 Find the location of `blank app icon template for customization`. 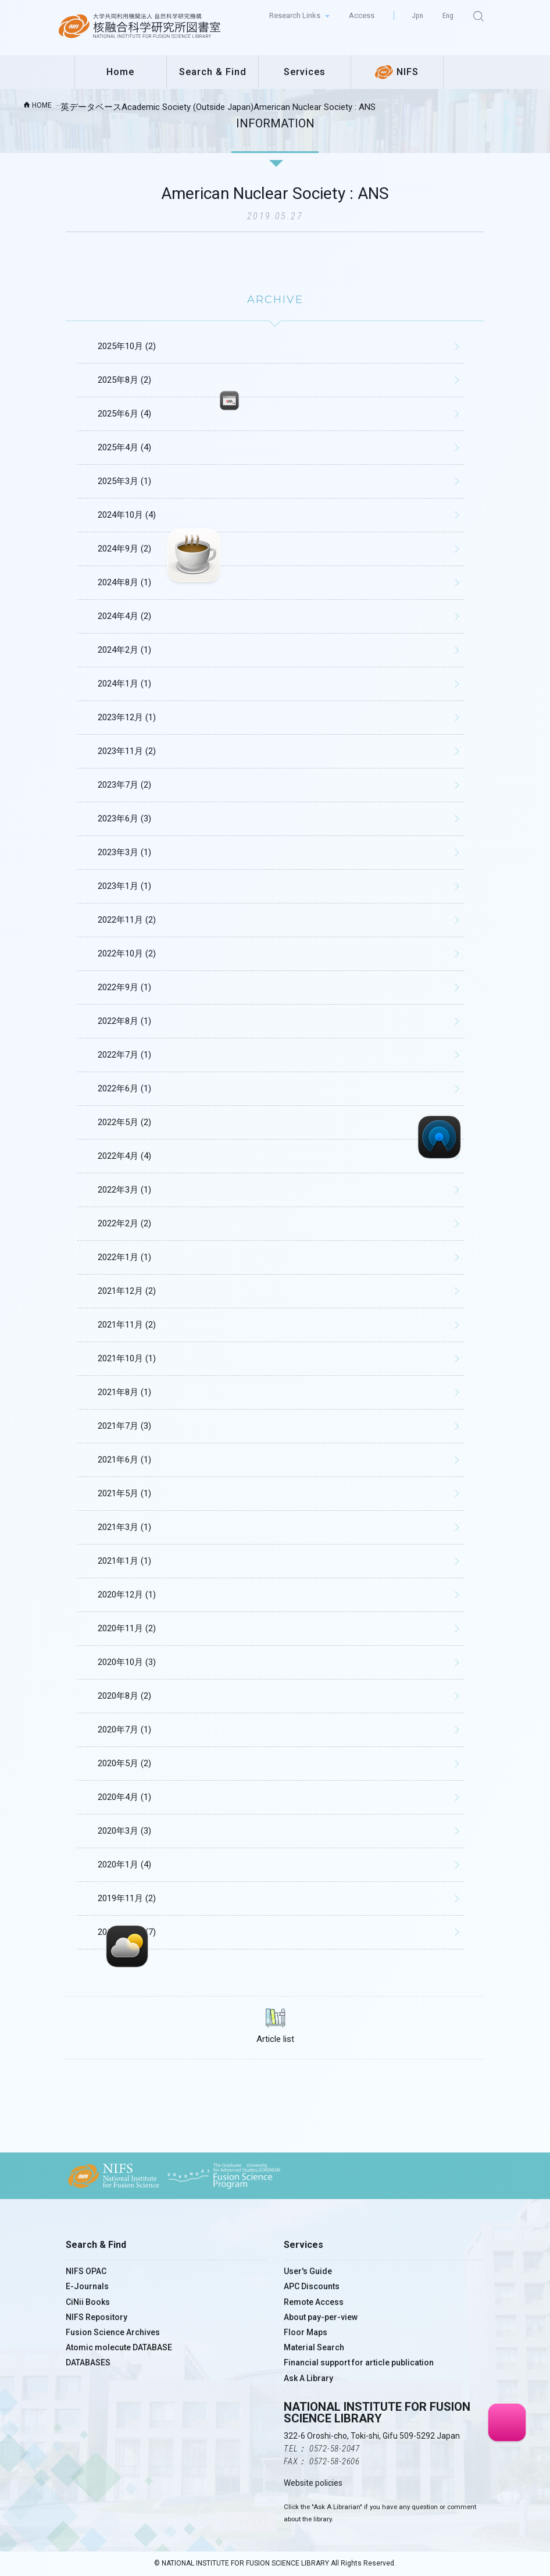

blank app icon template for customization is located at coordinates (507, 2422).